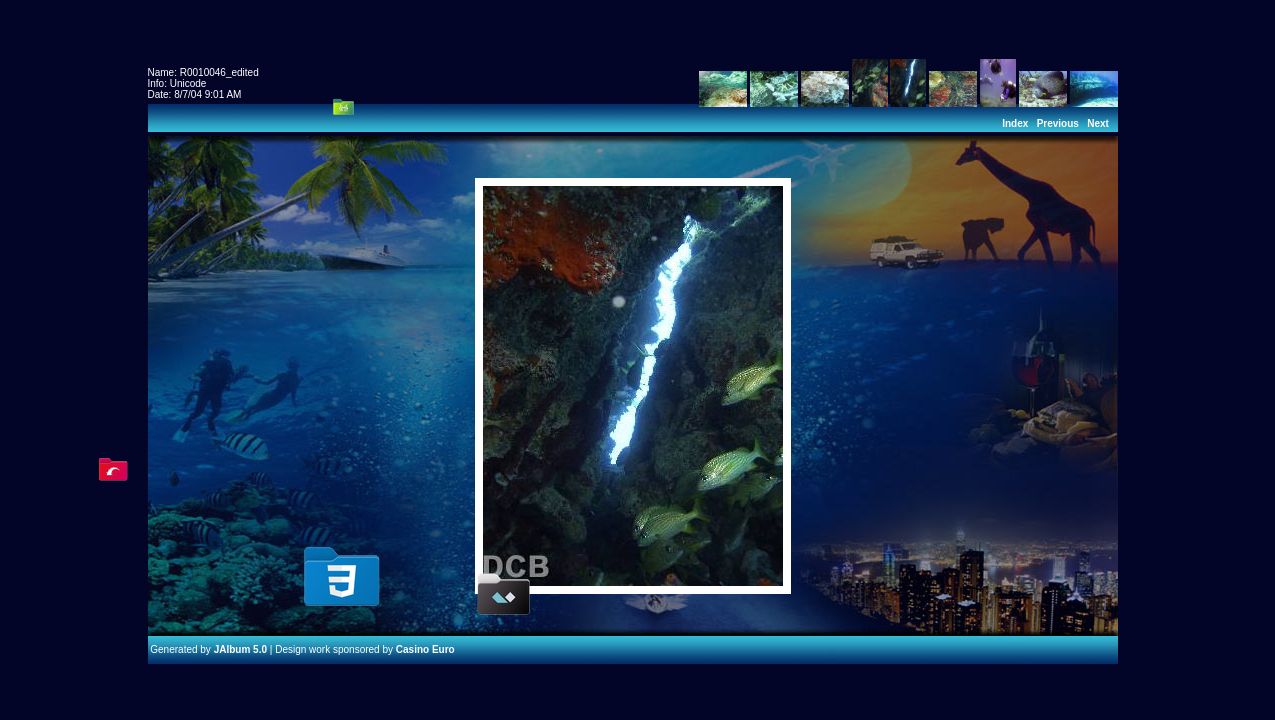 The height and width of the screenshot is (720, 1275). Describe the element at coordinates (113, 470) in the screenshot. I see `folder containing ruby on rails project files` at that location.